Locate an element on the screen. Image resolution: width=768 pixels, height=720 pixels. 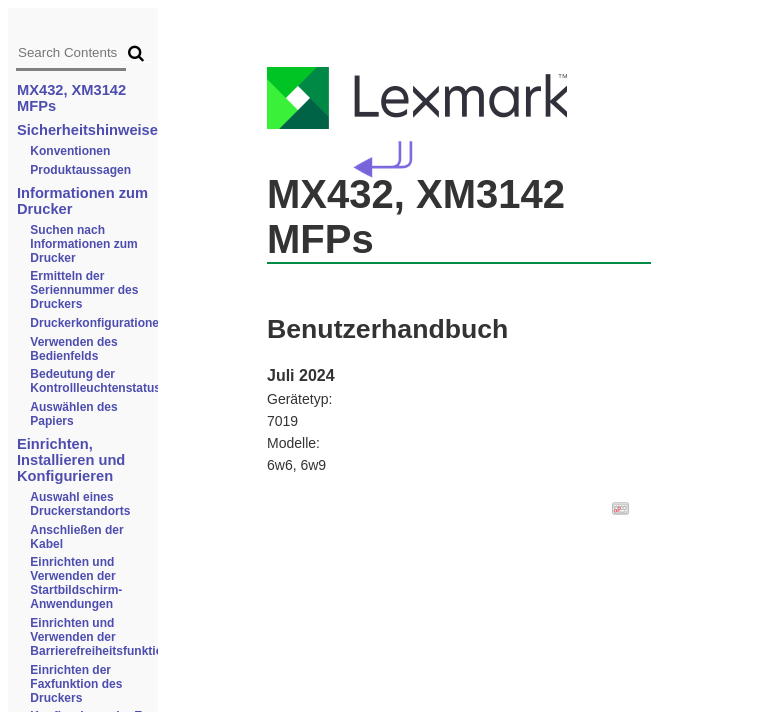
reply all to an email message is located at coordinates (382, 159).